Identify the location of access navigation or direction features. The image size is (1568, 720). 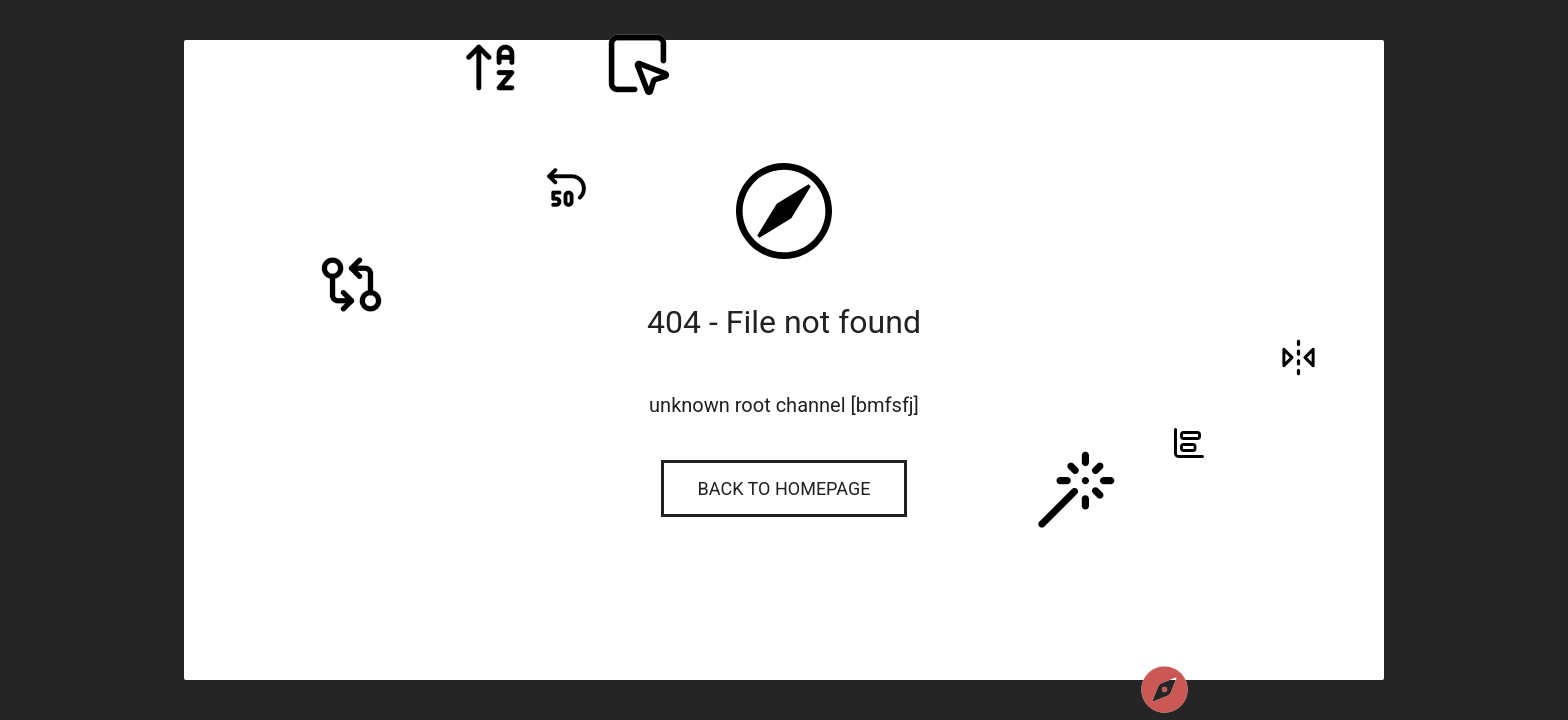
(1164, 689).